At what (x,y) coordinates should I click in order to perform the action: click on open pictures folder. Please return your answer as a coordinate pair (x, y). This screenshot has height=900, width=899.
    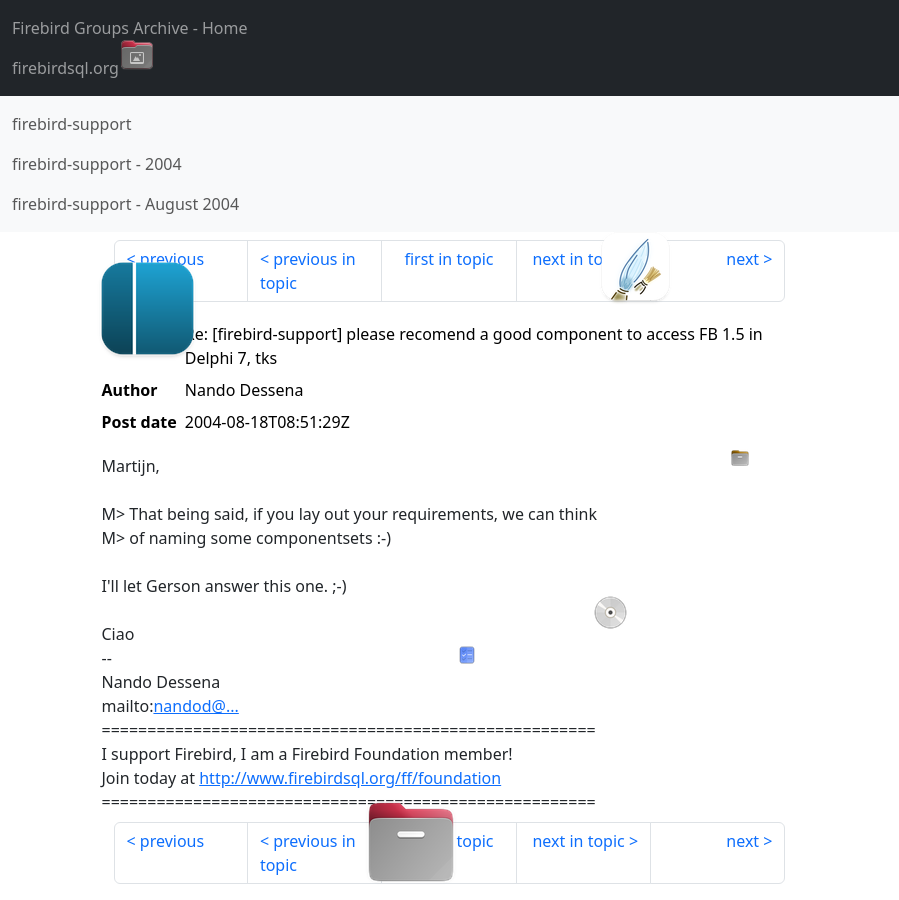
    Looking at the image, I should click on (137, 54).